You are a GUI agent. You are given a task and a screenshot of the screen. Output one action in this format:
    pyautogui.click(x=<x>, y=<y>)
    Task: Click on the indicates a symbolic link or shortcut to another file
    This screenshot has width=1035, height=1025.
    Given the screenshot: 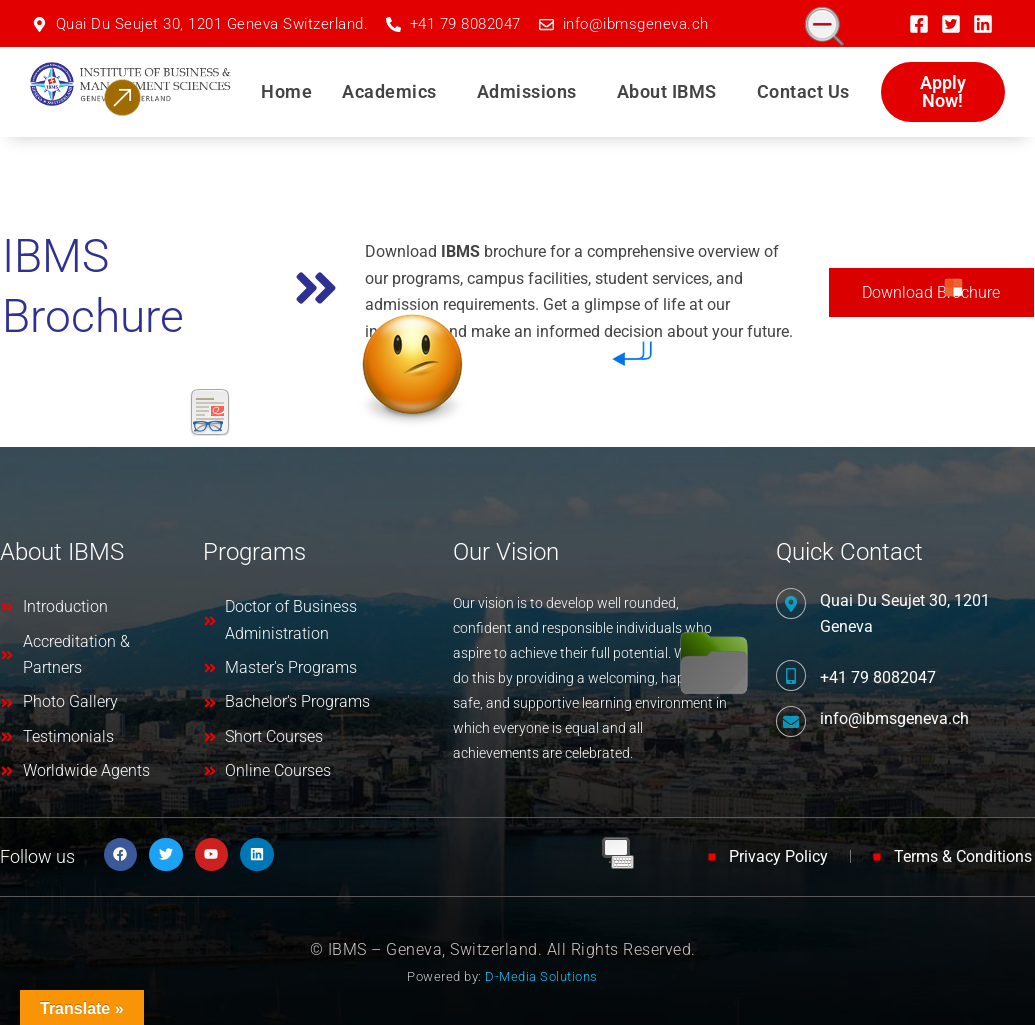 What is the action you would take?
    pyautogui.click(x=122, y=97)
    